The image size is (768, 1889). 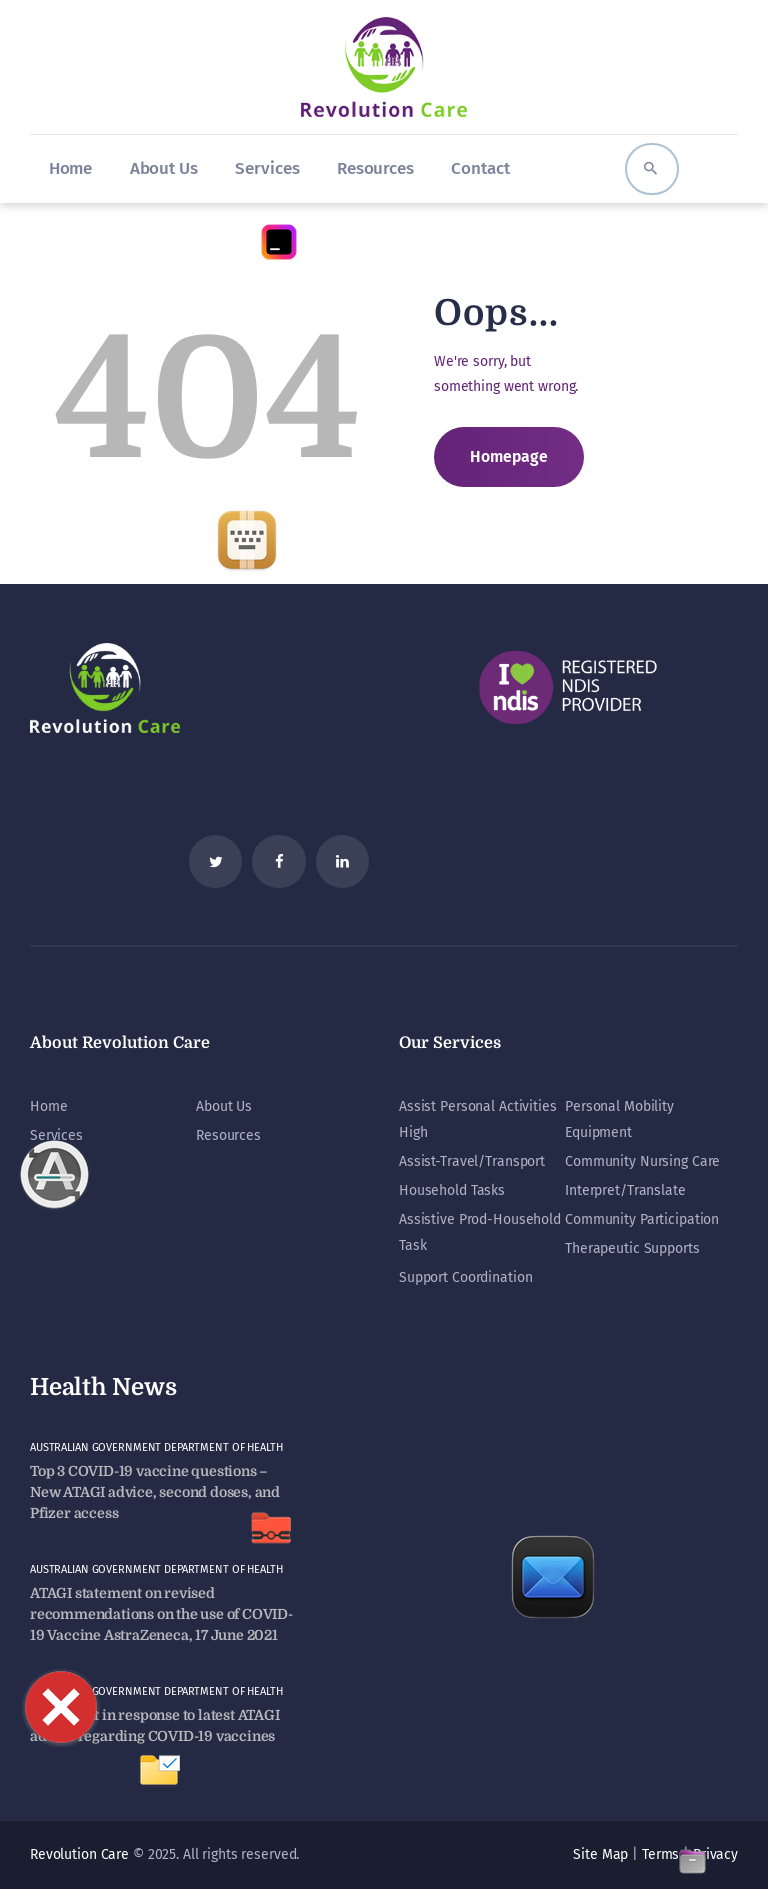 I want to click on open jetbrains toolbox to manage ides, so click(x=279, y=242).